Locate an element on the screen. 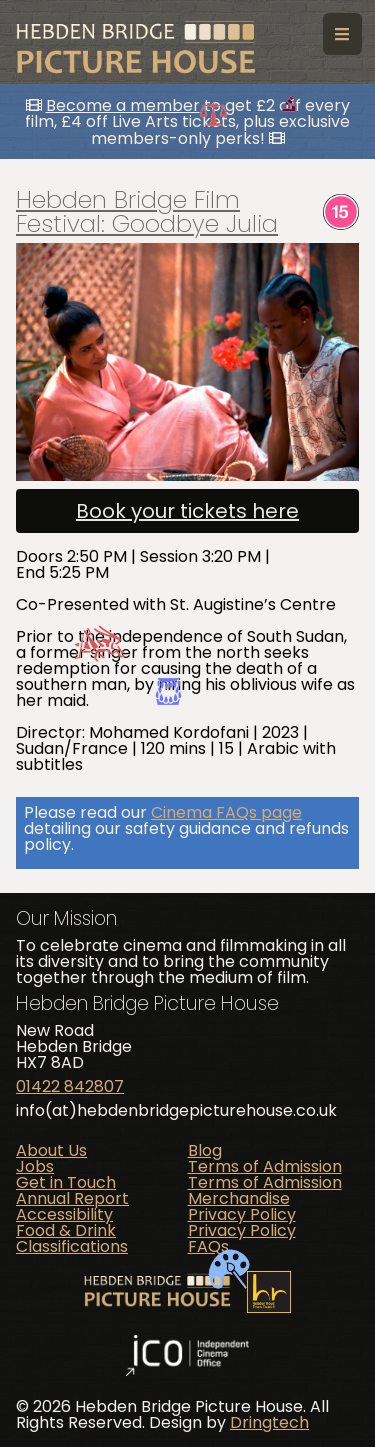 The image size is (375, 1447). view dental health or teeth status is located at coordinates (168, 691).